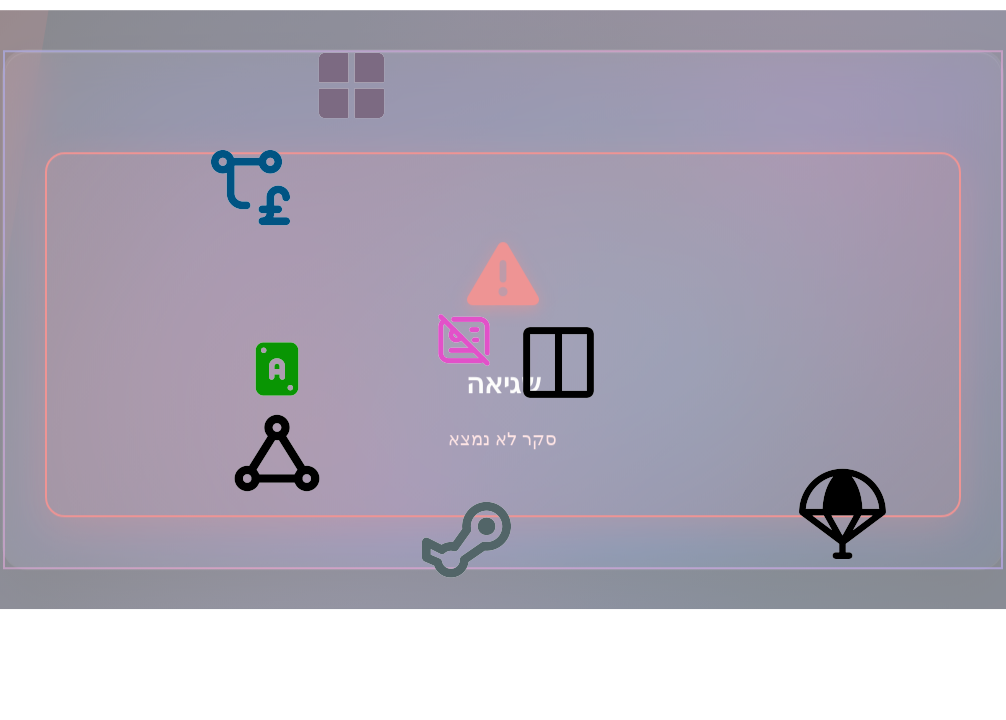 This screenshot has height=720, width=1006. Describe the element at coordinates (842, 515) in the screenshot. I see `access emergency or backup features` at that location.